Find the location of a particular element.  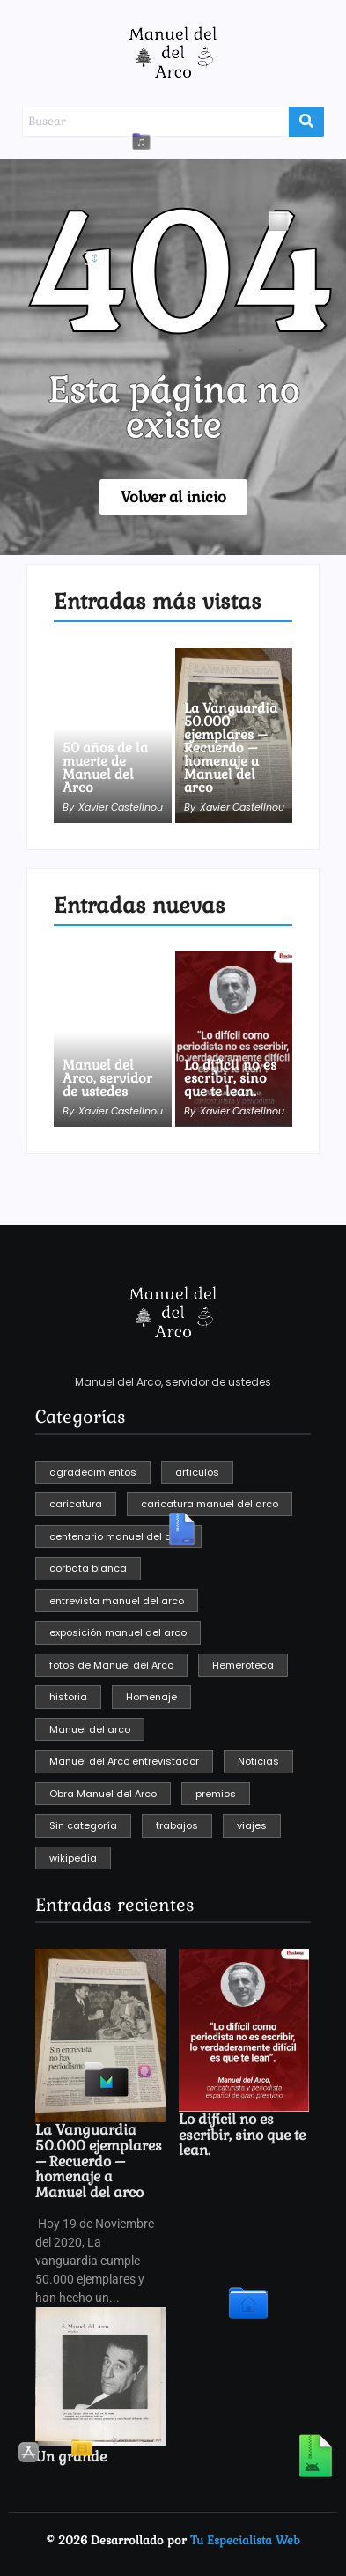

open your videos folder is located at coordinates (82, 2447).